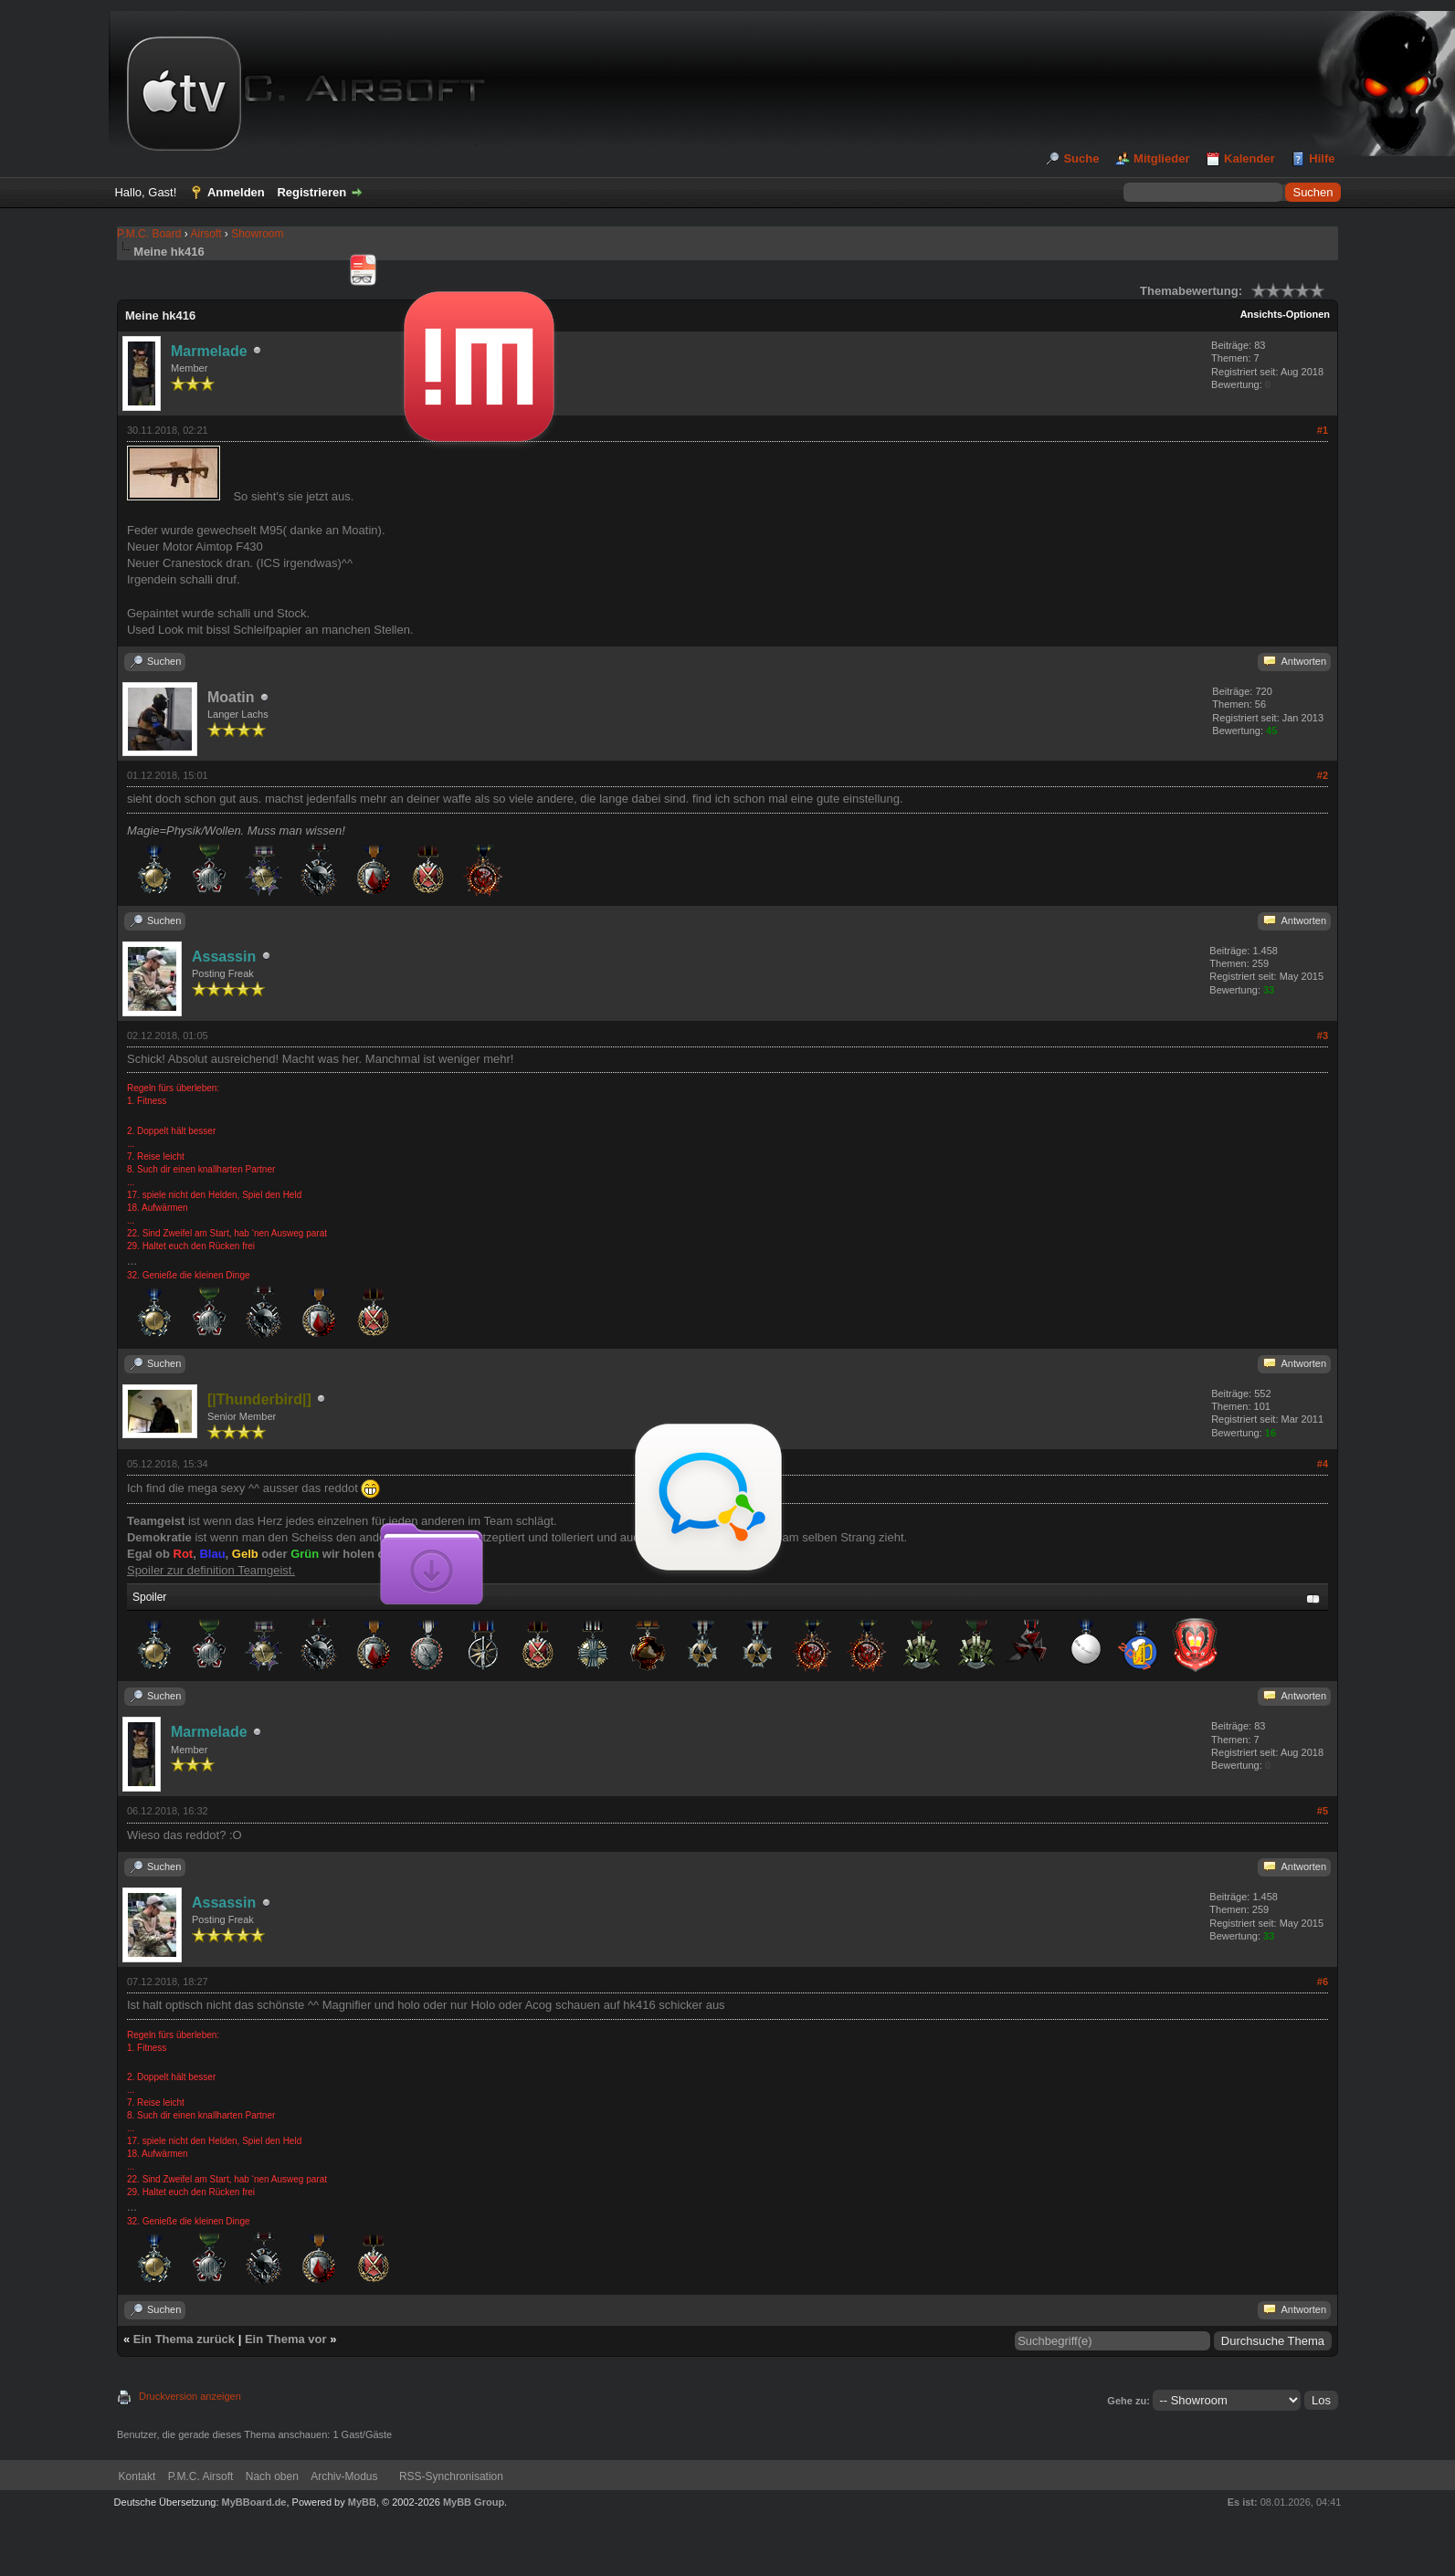  What do you see at coordinates (479, 366) in the screenshot?
I see `open NoMachine remote desktop application` at bounding box center [479, 366].